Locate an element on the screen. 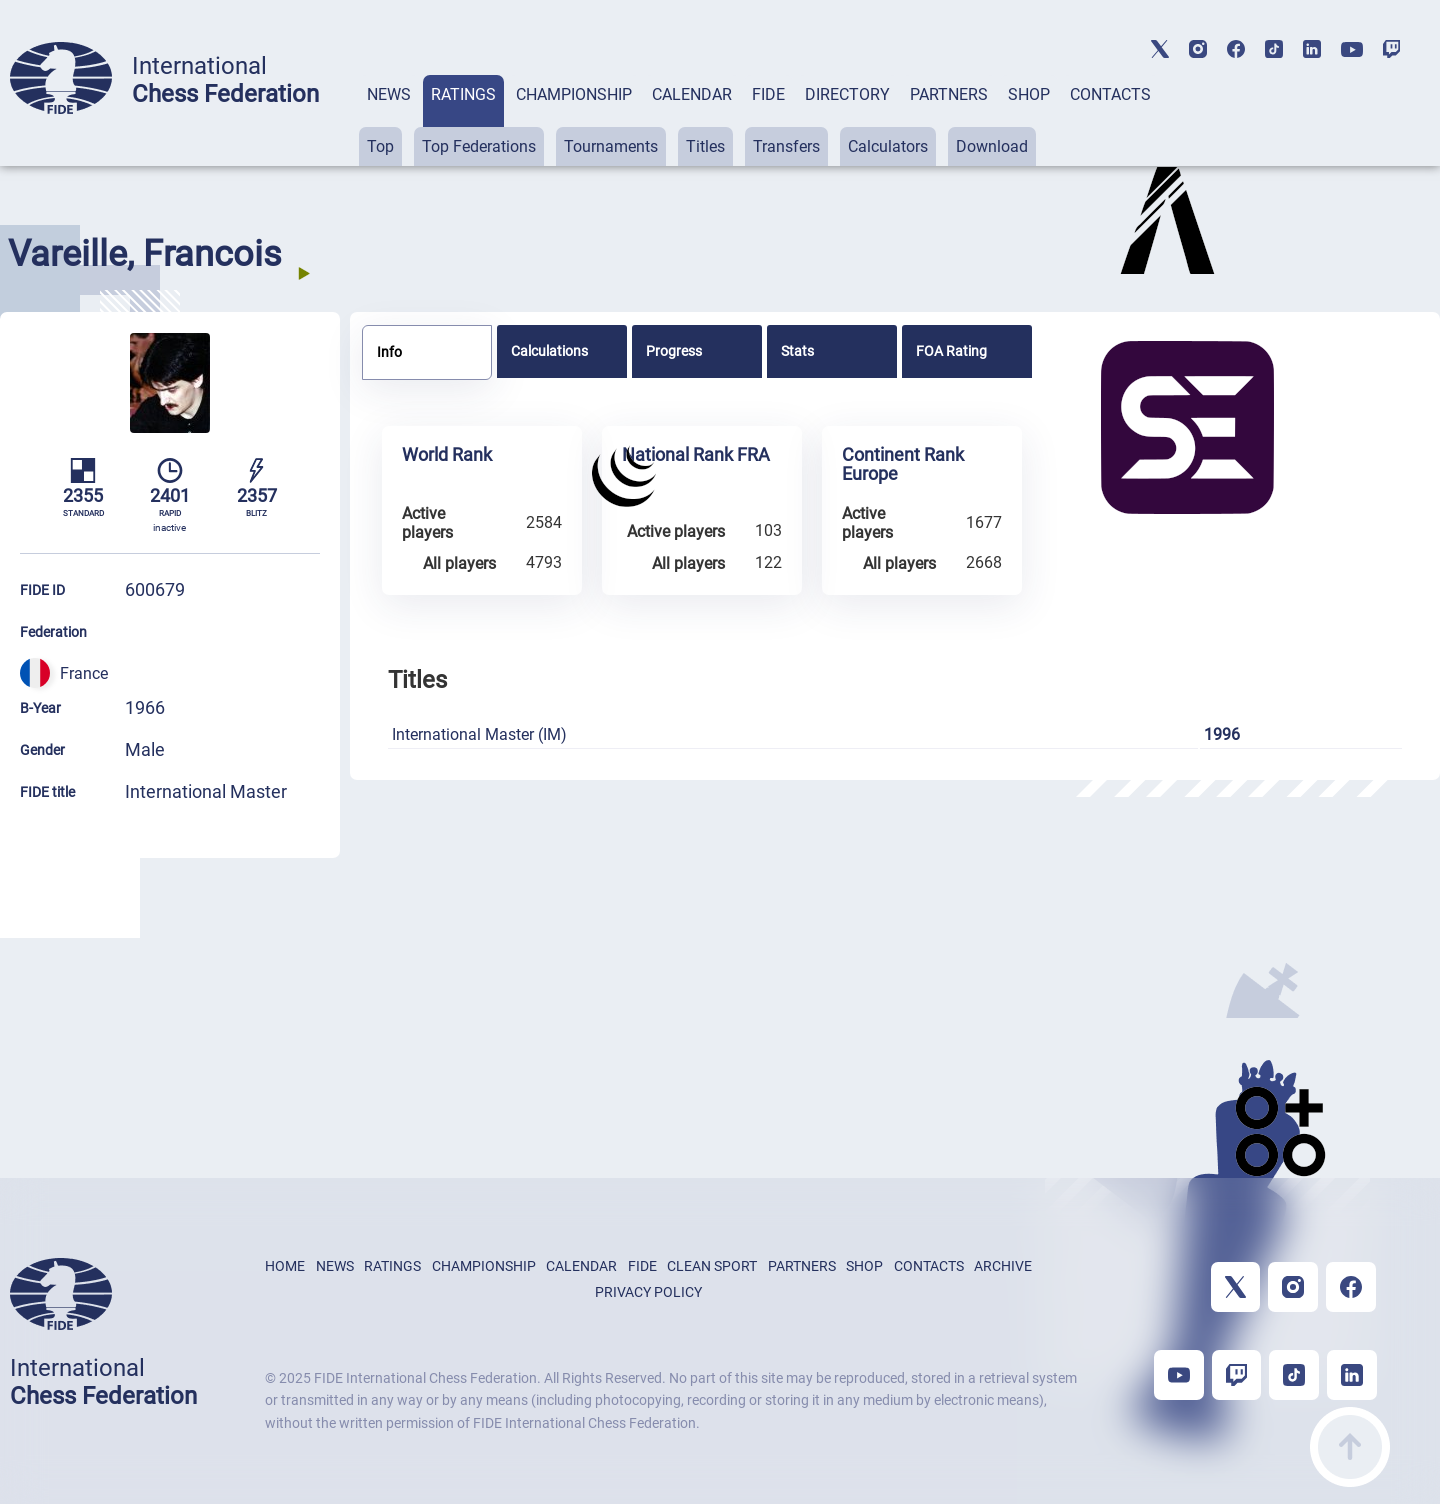 This screenshot has width=1440, height=1504. open Subtitle Edit application is located at coordinates (1187, 427).